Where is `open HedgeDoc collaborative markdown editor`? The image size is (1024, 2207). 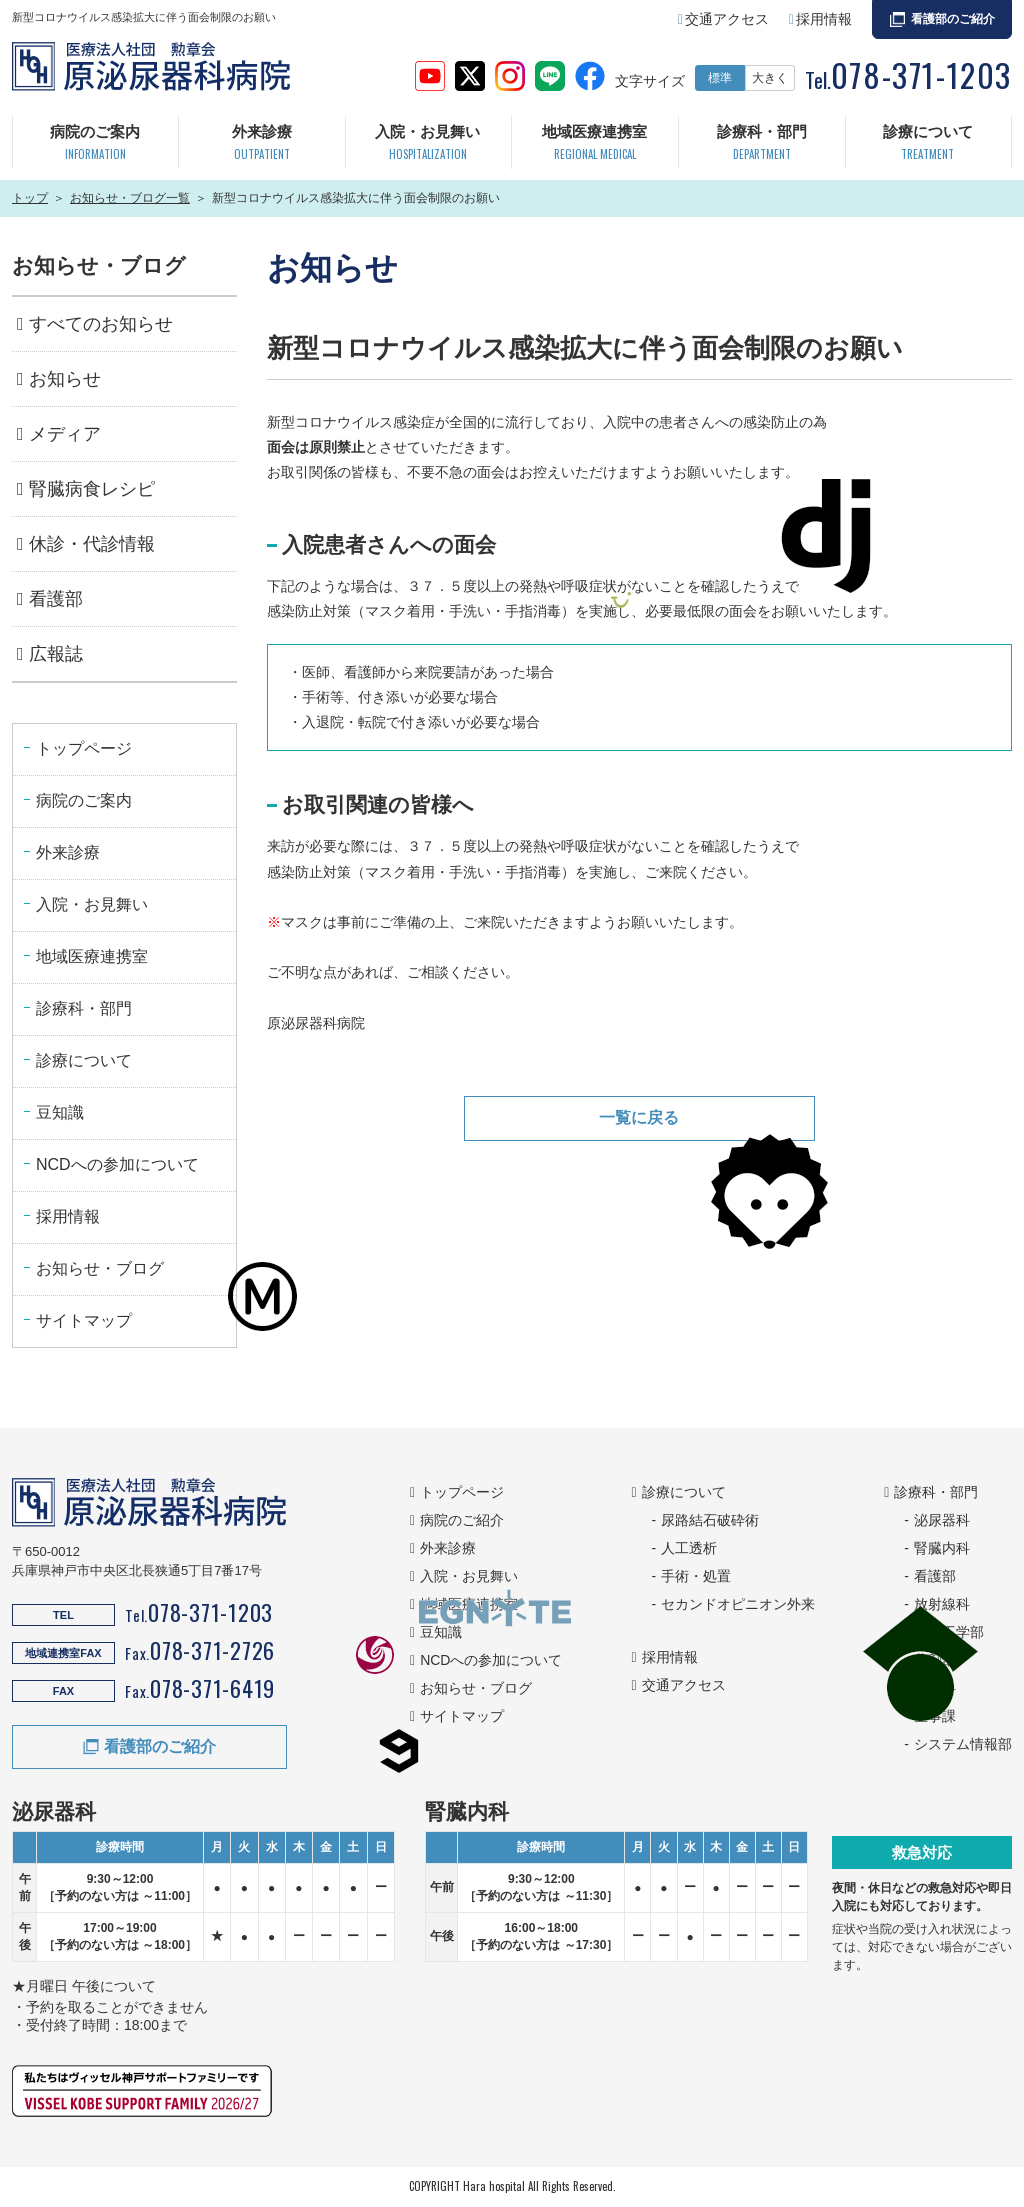 open HedgeDoc collaborative markdown editor is located at coordinates (769, 1191).